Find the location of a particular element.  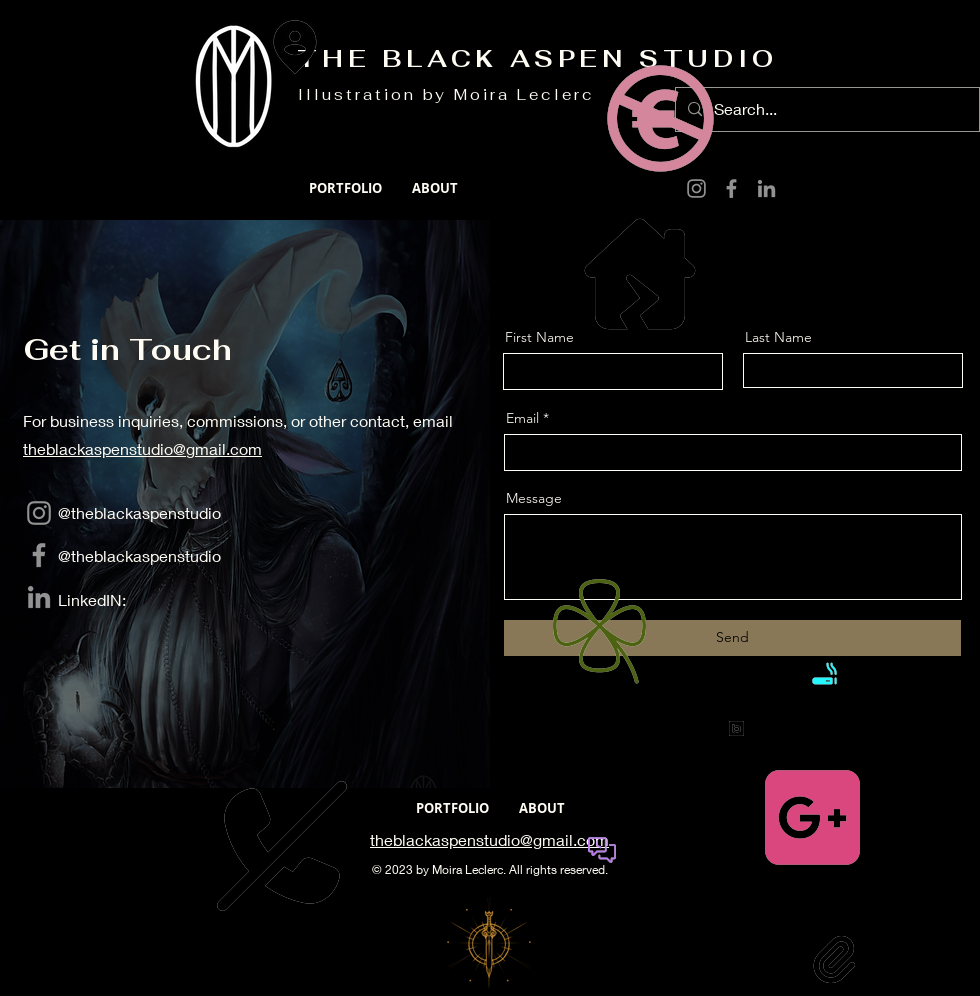

indicates non-commercial use license for european content is located at coordinates (660, 118).